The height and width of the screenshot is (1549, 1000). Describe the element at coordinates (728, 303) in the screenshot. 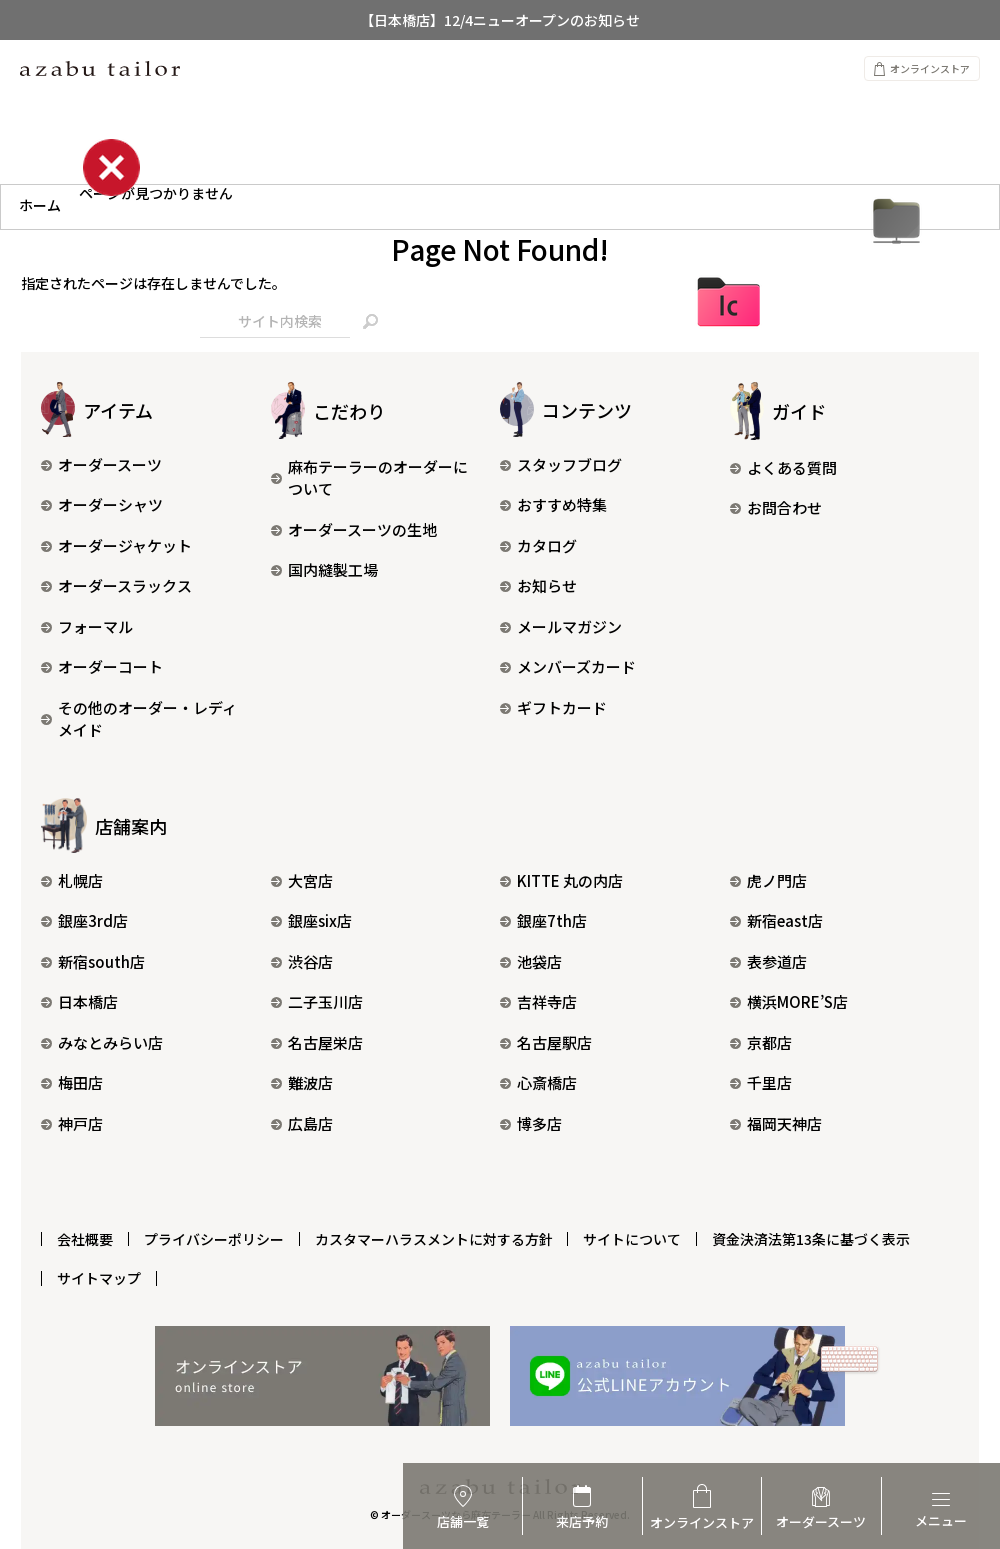

I see `open folder containing Adobe InCopy files` at that location.